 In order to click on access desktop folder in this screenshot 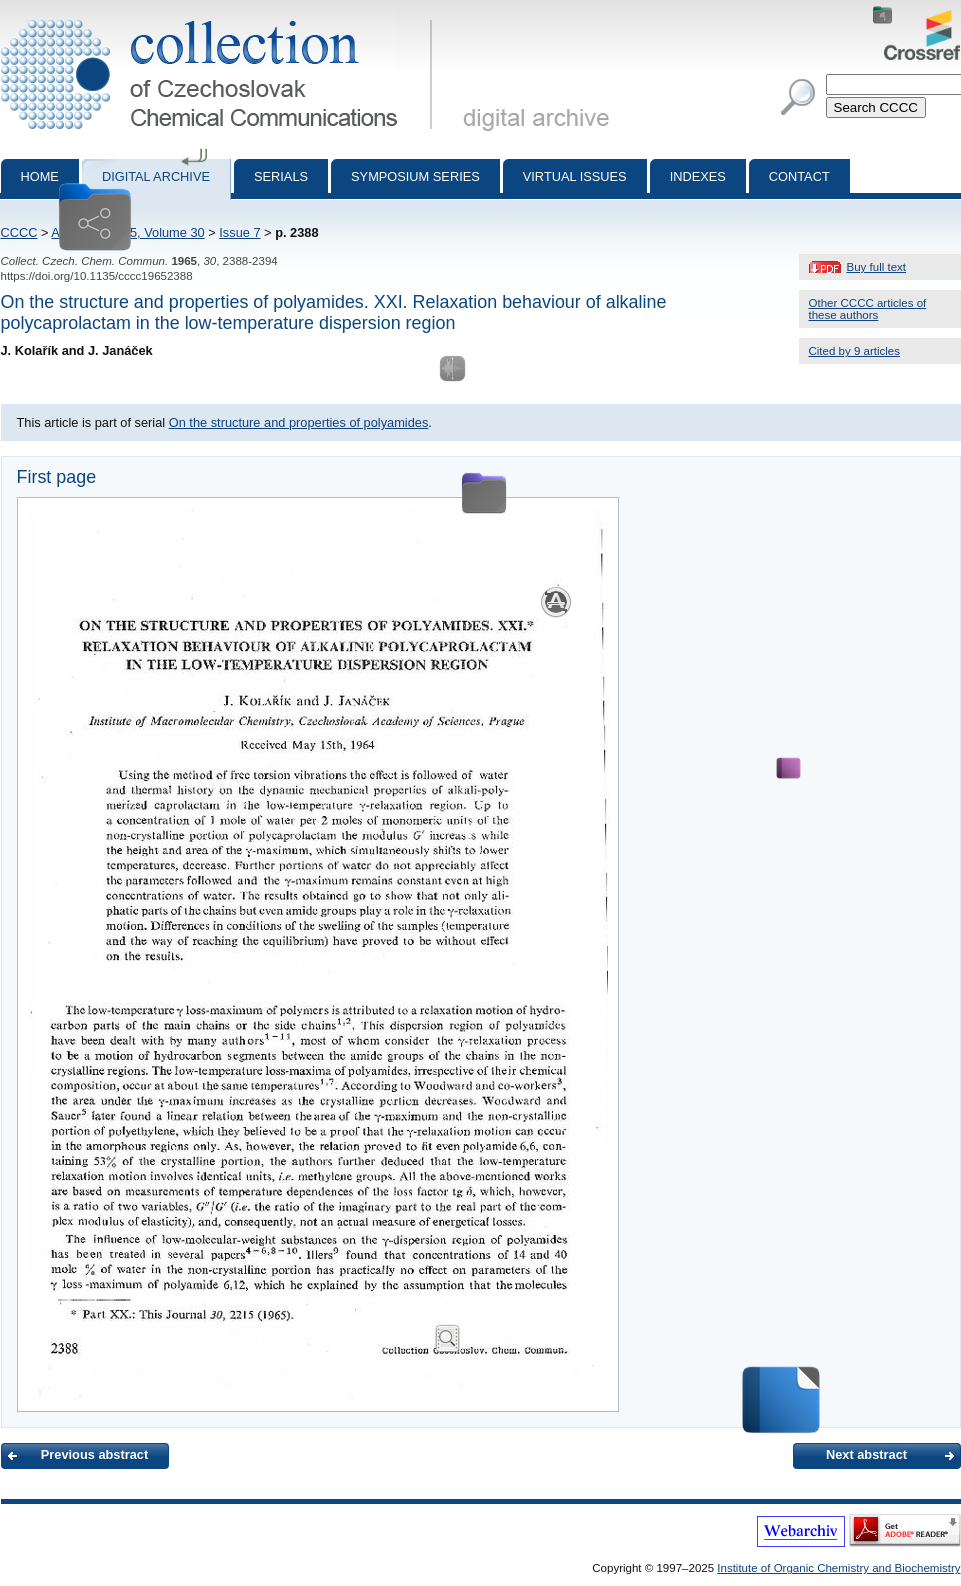, I will do `click(788, 767)`.